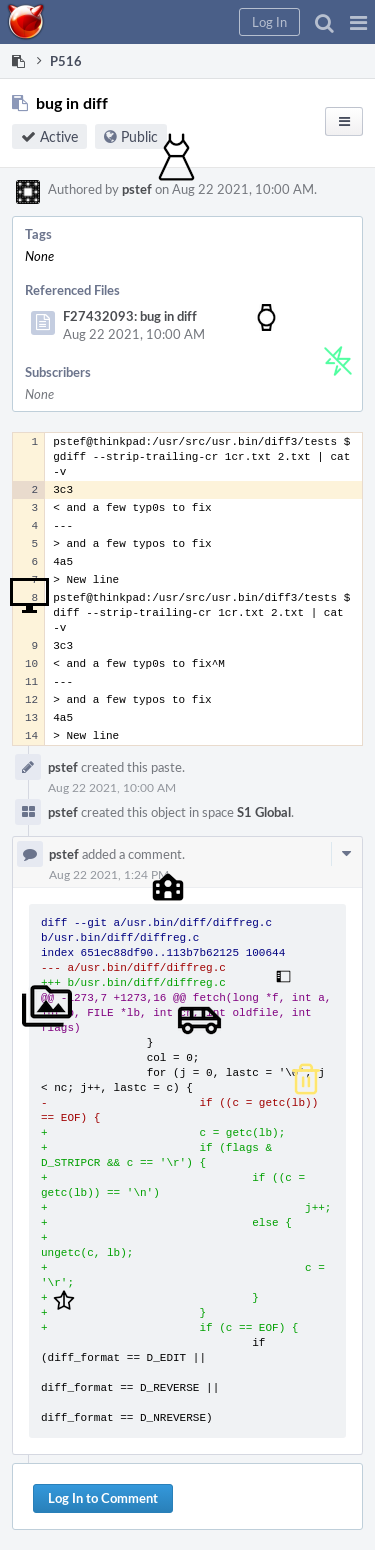 The width and height of the screenshot is (375, 1550). Describe the element at coordinates (338, 361) in the screenshot. I see `flash or lightning feature disabled` at that location.